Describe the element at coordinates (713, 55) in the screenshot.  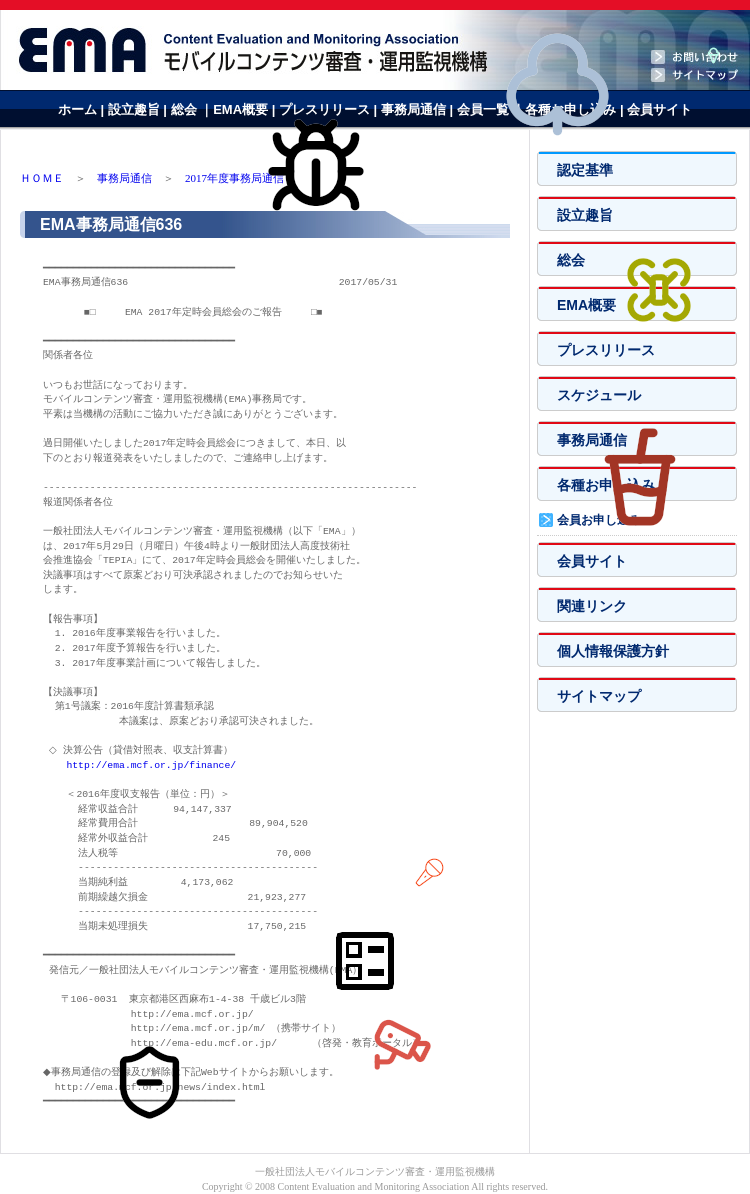
I see `browse desserts or sweet treats` at that location.